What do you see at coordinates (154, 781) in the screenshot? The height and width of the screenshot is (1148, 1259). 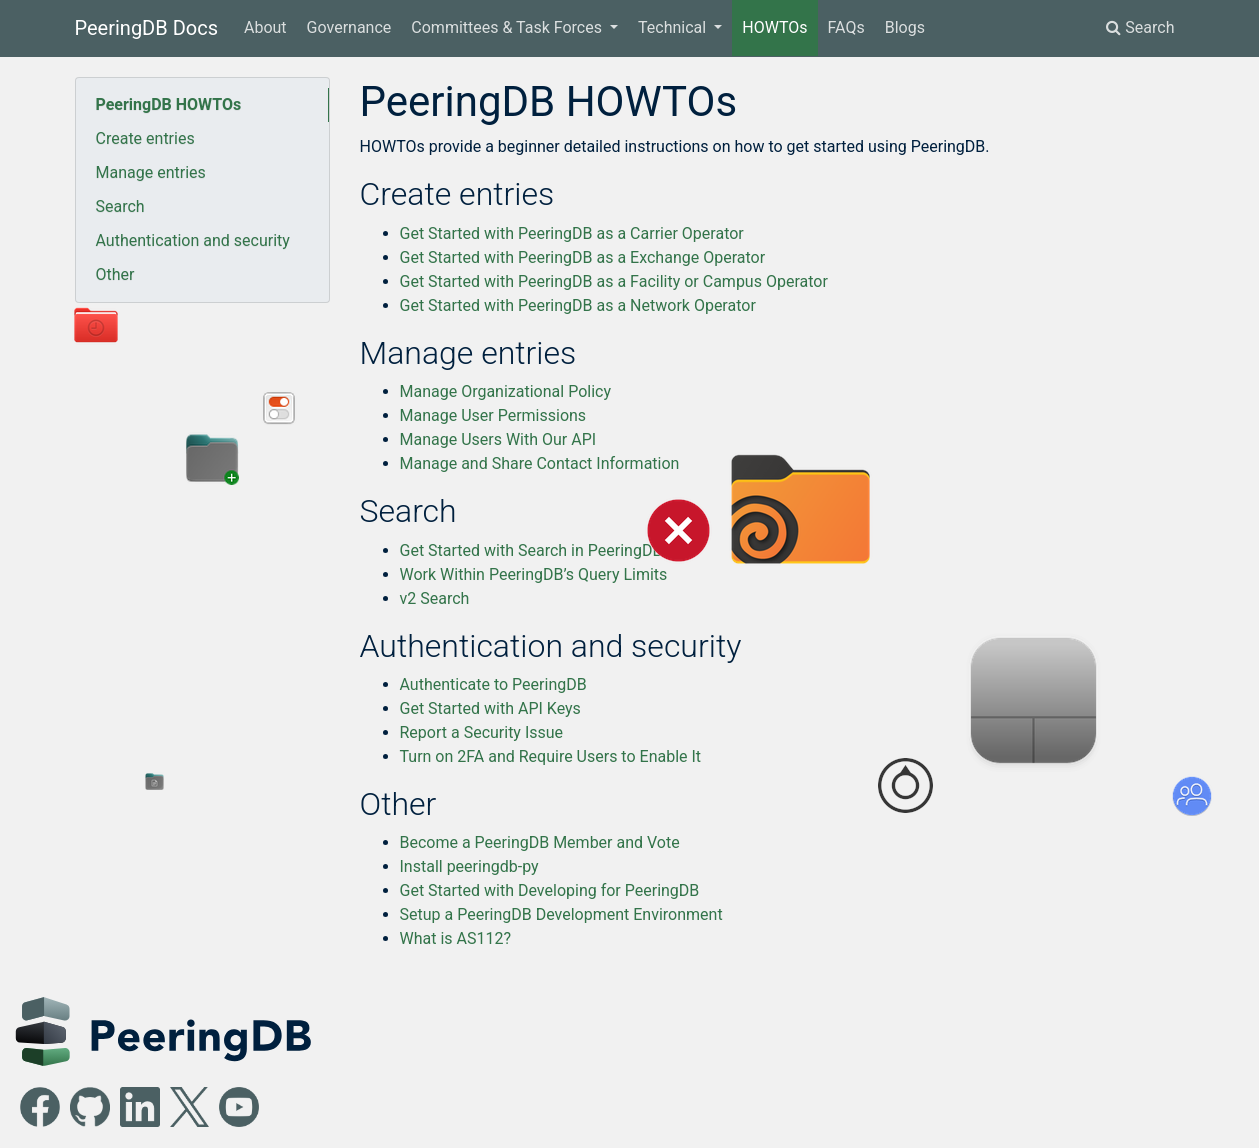 I see `open your documents folder` at bounding box center [154, 781].